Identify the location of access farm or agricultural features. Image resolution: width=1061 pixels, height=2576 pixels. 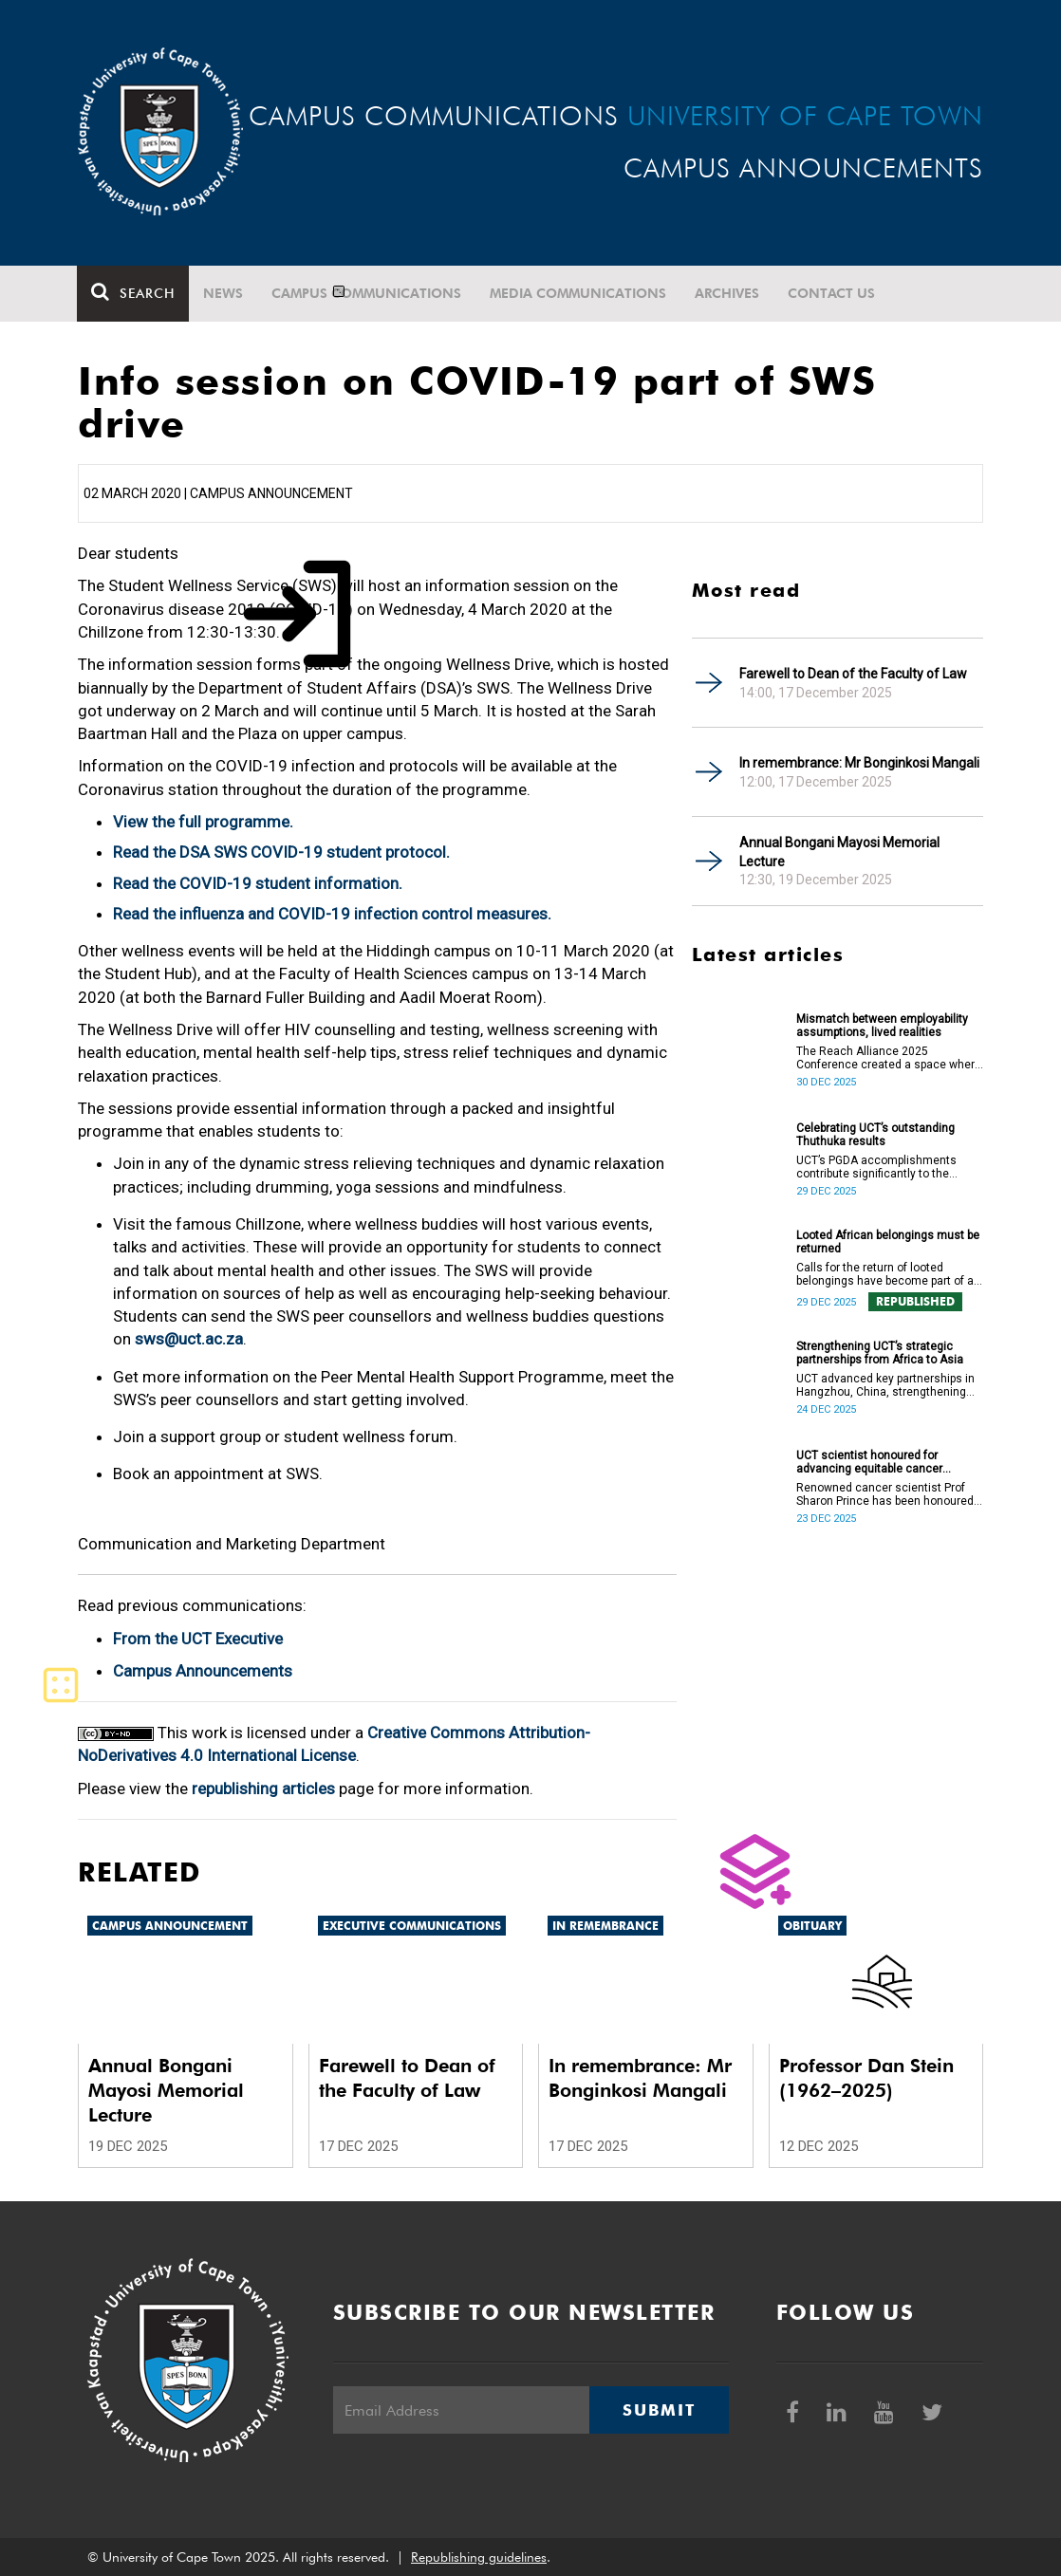
(882, 1982).